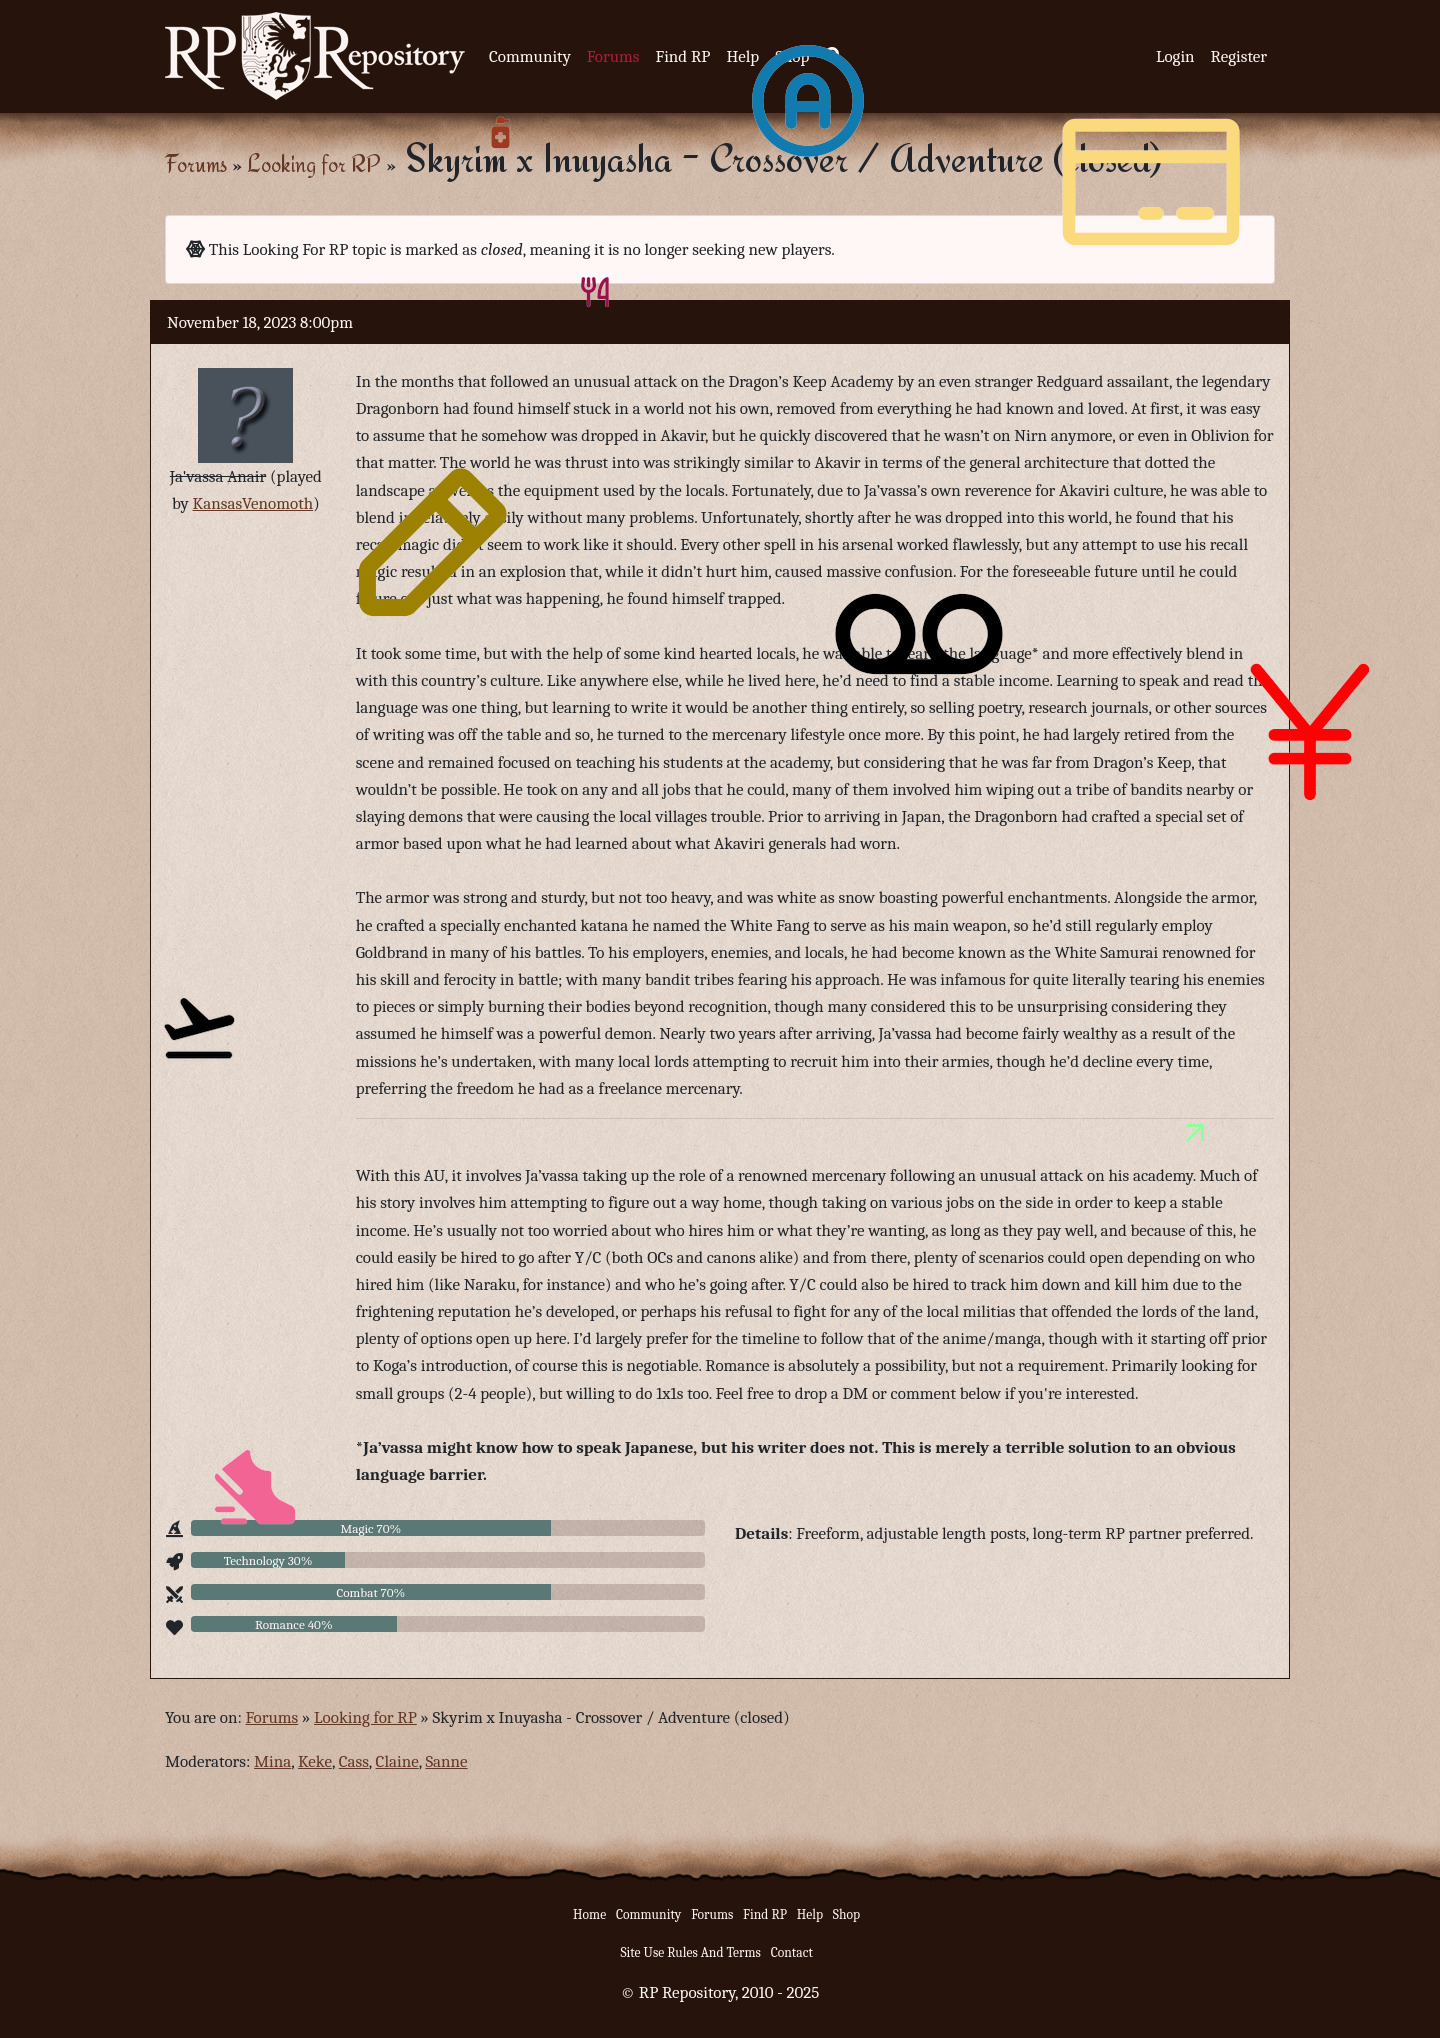  Describe the element at coordinates (199, 1027) in the screenshot. I see `view flight departure information` at that location.